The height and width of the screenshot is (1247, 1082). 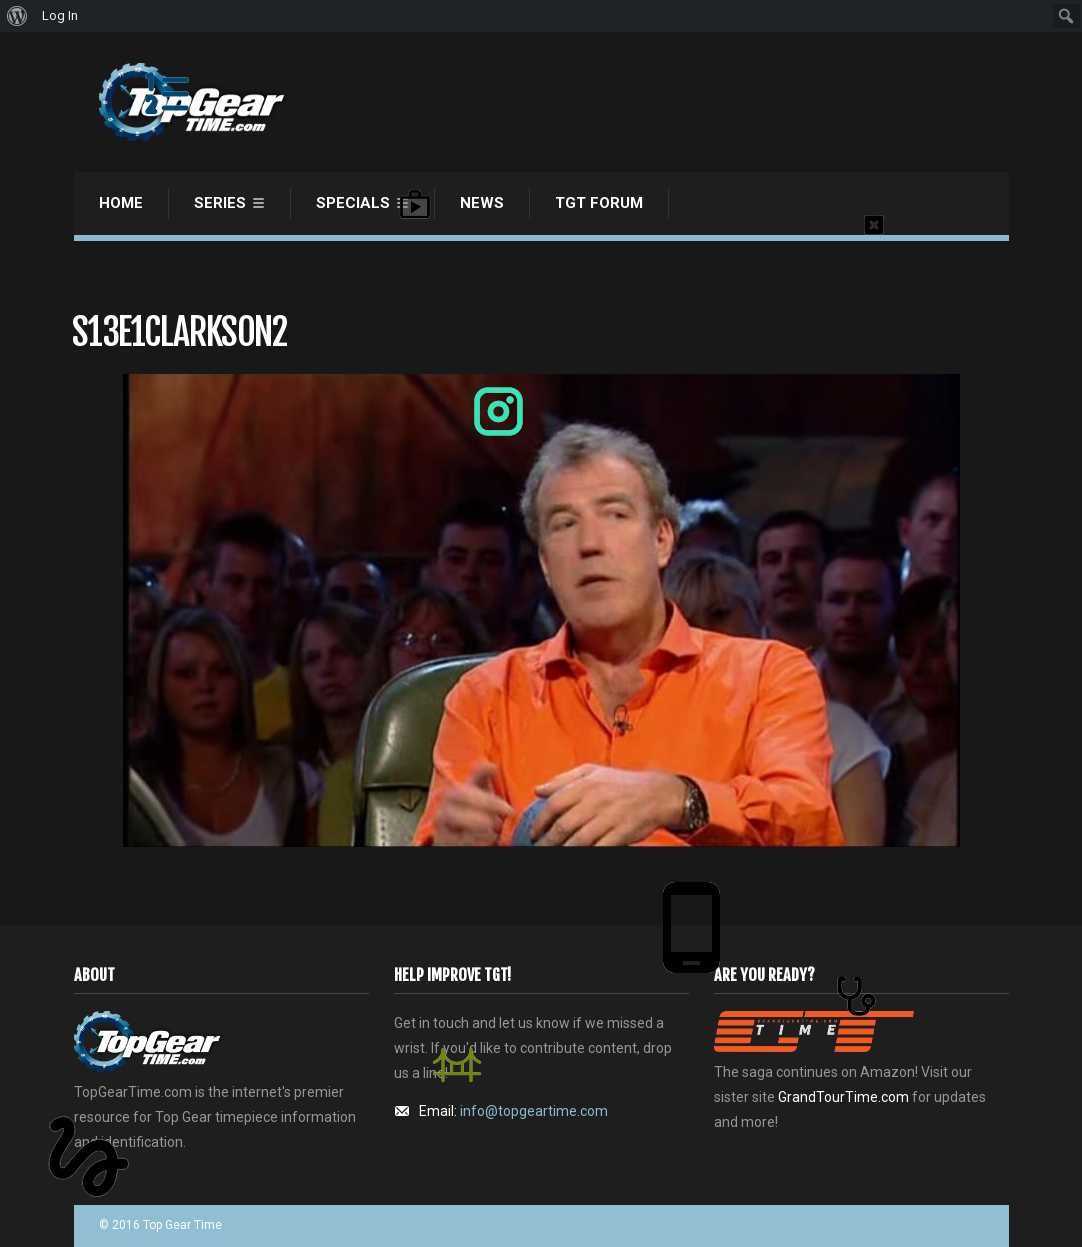 What do you see at coordinates (457, 1065) in the screenshot?
I see `view bridge or crossing information` at bounding box center [457, 1065].